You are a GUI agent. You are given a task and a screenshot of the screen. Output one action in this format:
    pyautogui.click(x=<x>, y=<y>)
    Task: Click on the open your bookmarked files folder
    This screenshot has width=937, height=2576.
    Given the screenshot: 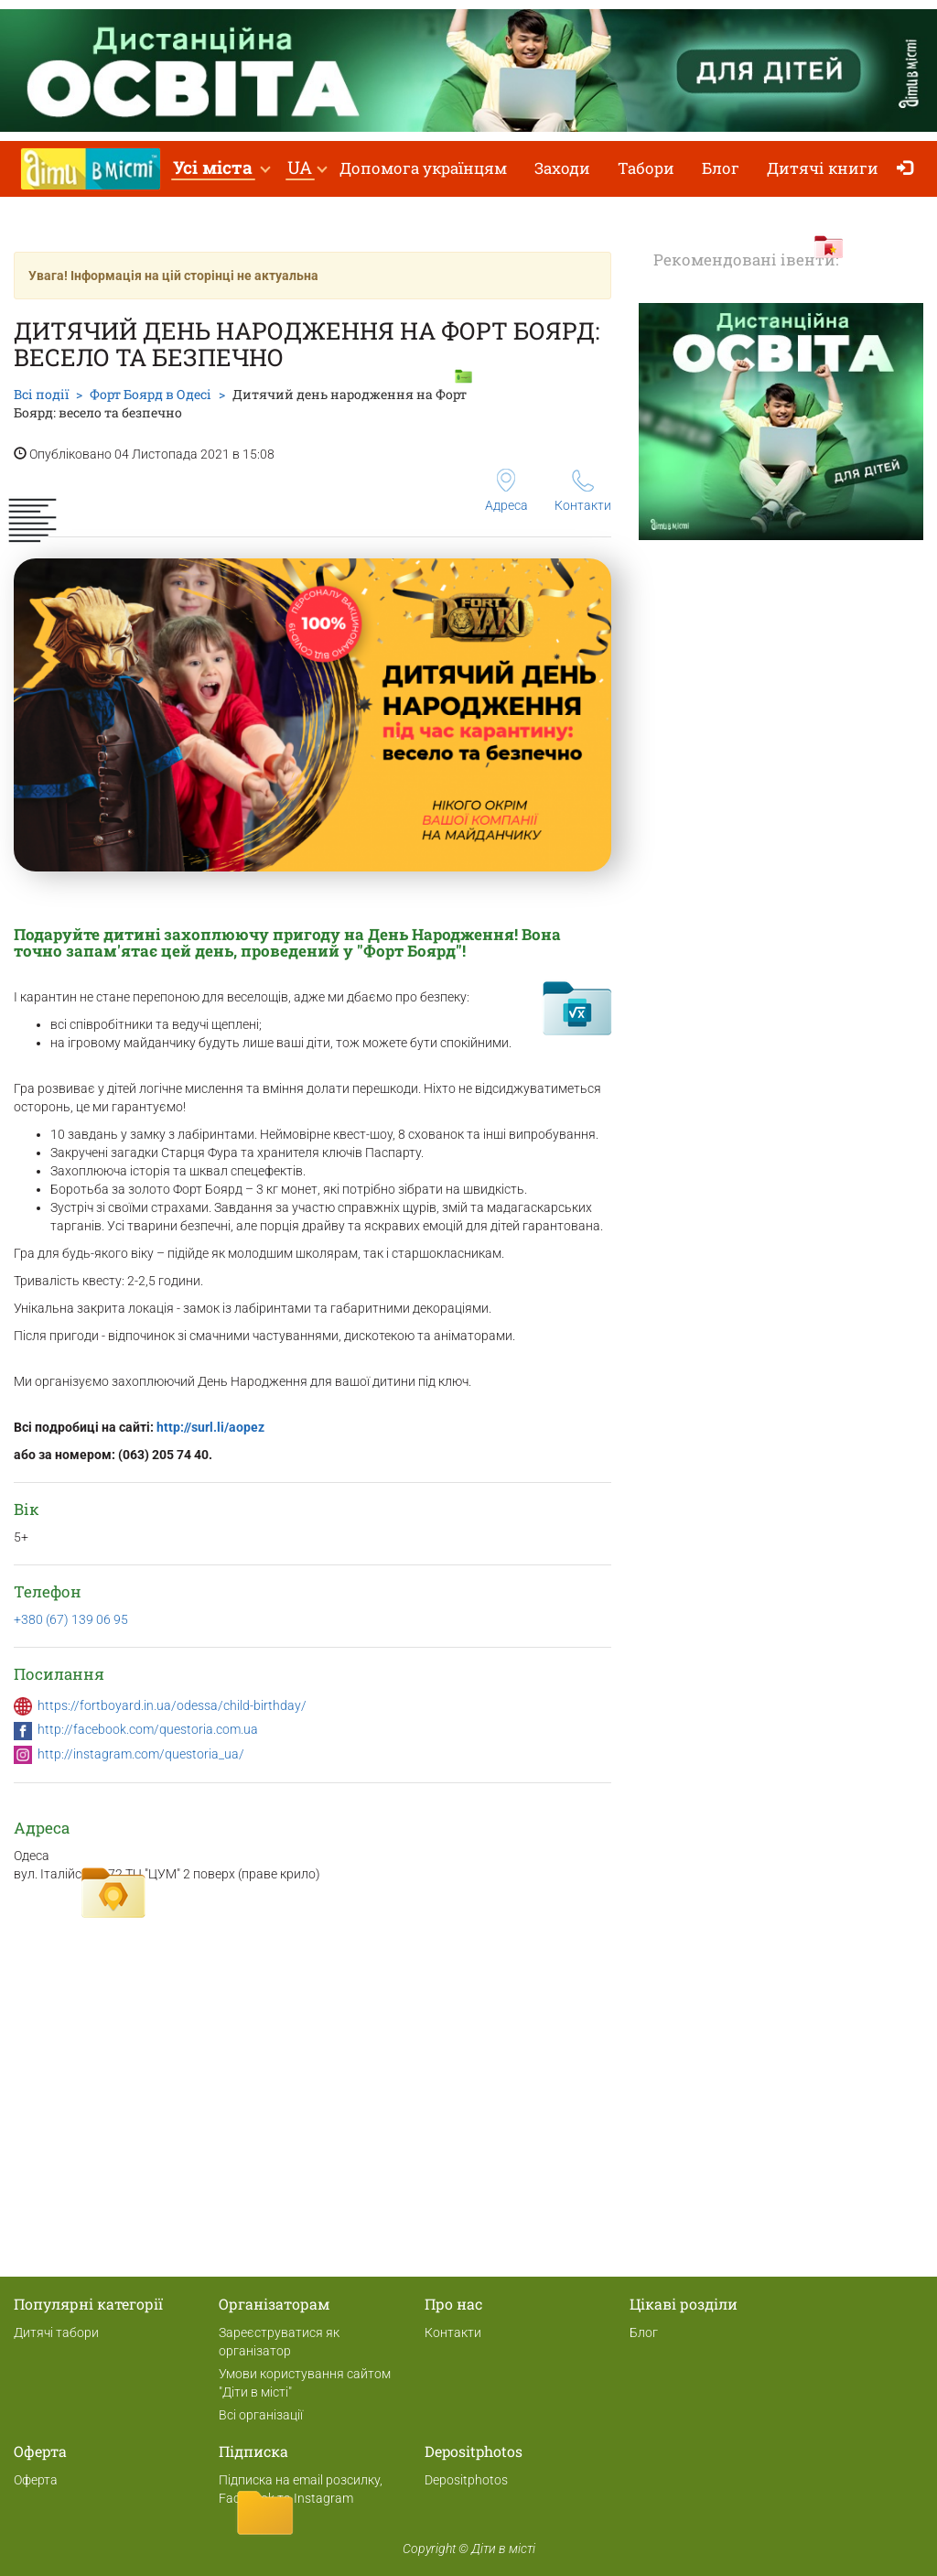 What is the action you would take?
    pyautogui.click(x=828, y=247)
    